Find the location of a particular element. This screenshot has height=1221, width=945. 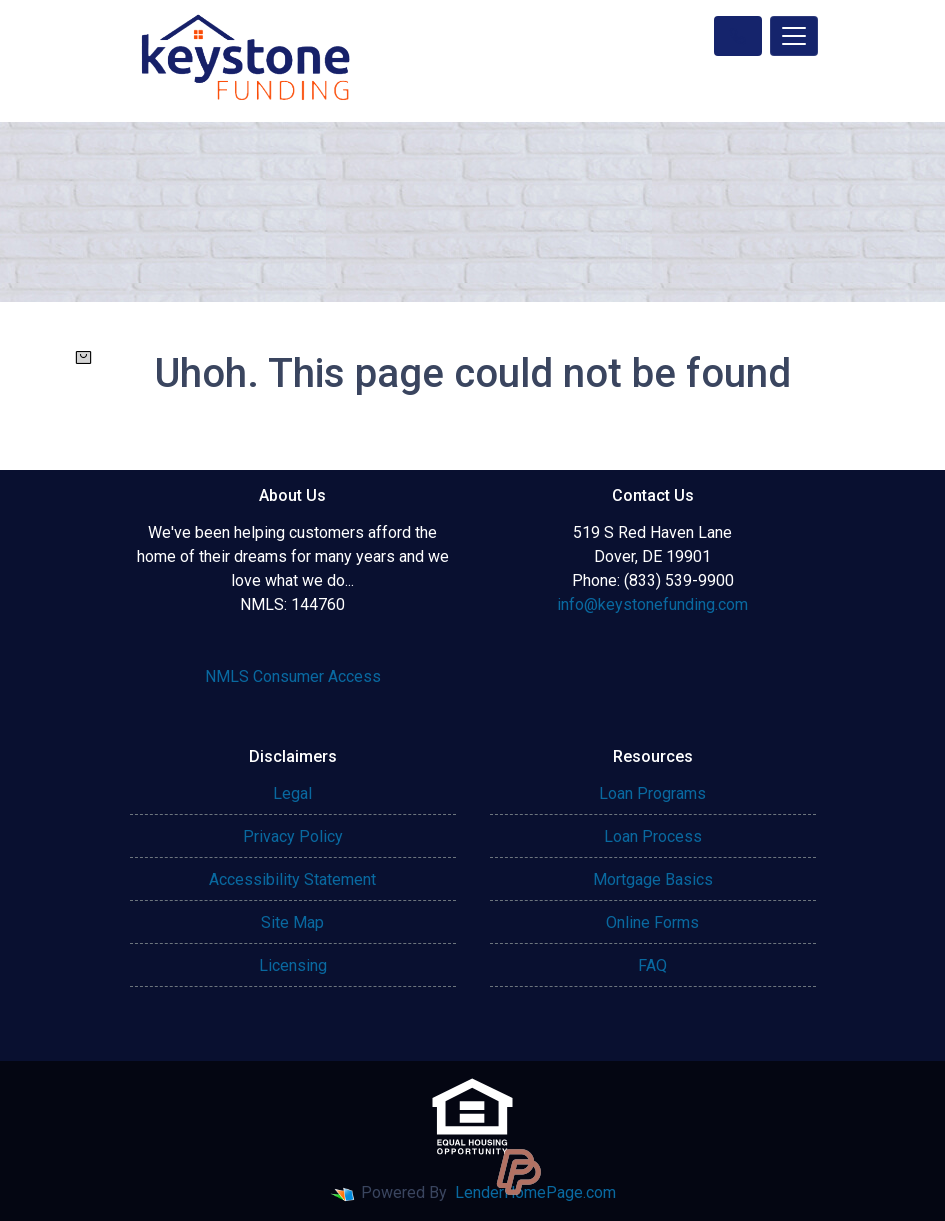

view your shopping bag is located at coordinates (83, 357).